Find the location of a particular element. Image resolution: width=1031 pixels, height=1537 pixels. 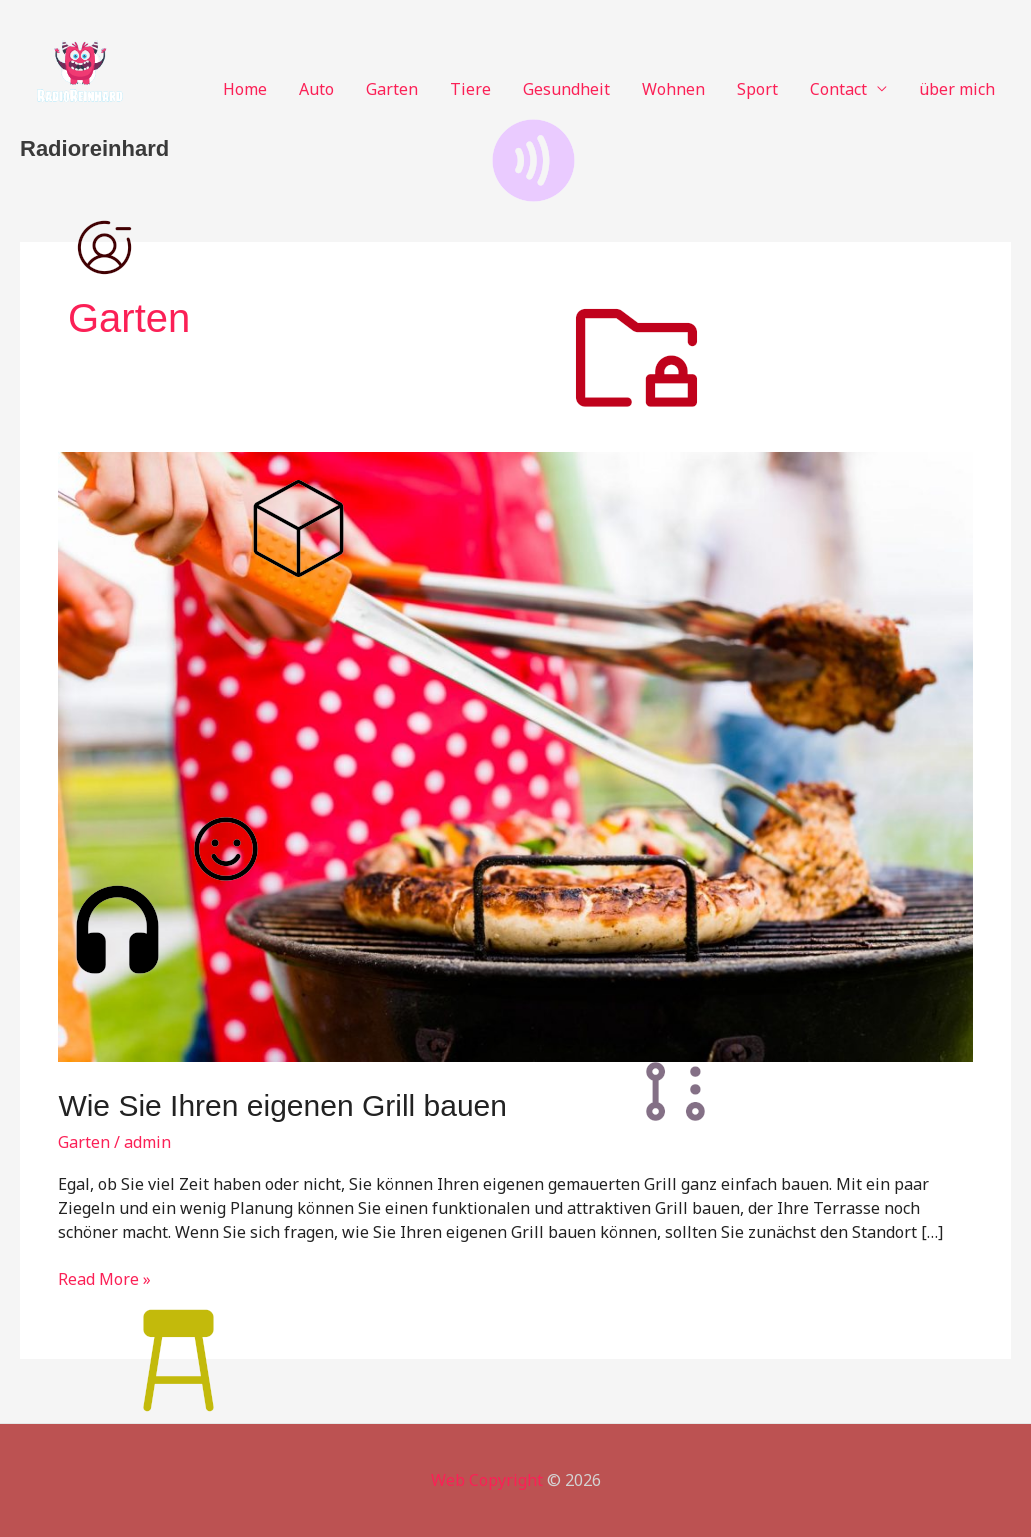

remove a user from your contacts is located at coordinates (104, 247).